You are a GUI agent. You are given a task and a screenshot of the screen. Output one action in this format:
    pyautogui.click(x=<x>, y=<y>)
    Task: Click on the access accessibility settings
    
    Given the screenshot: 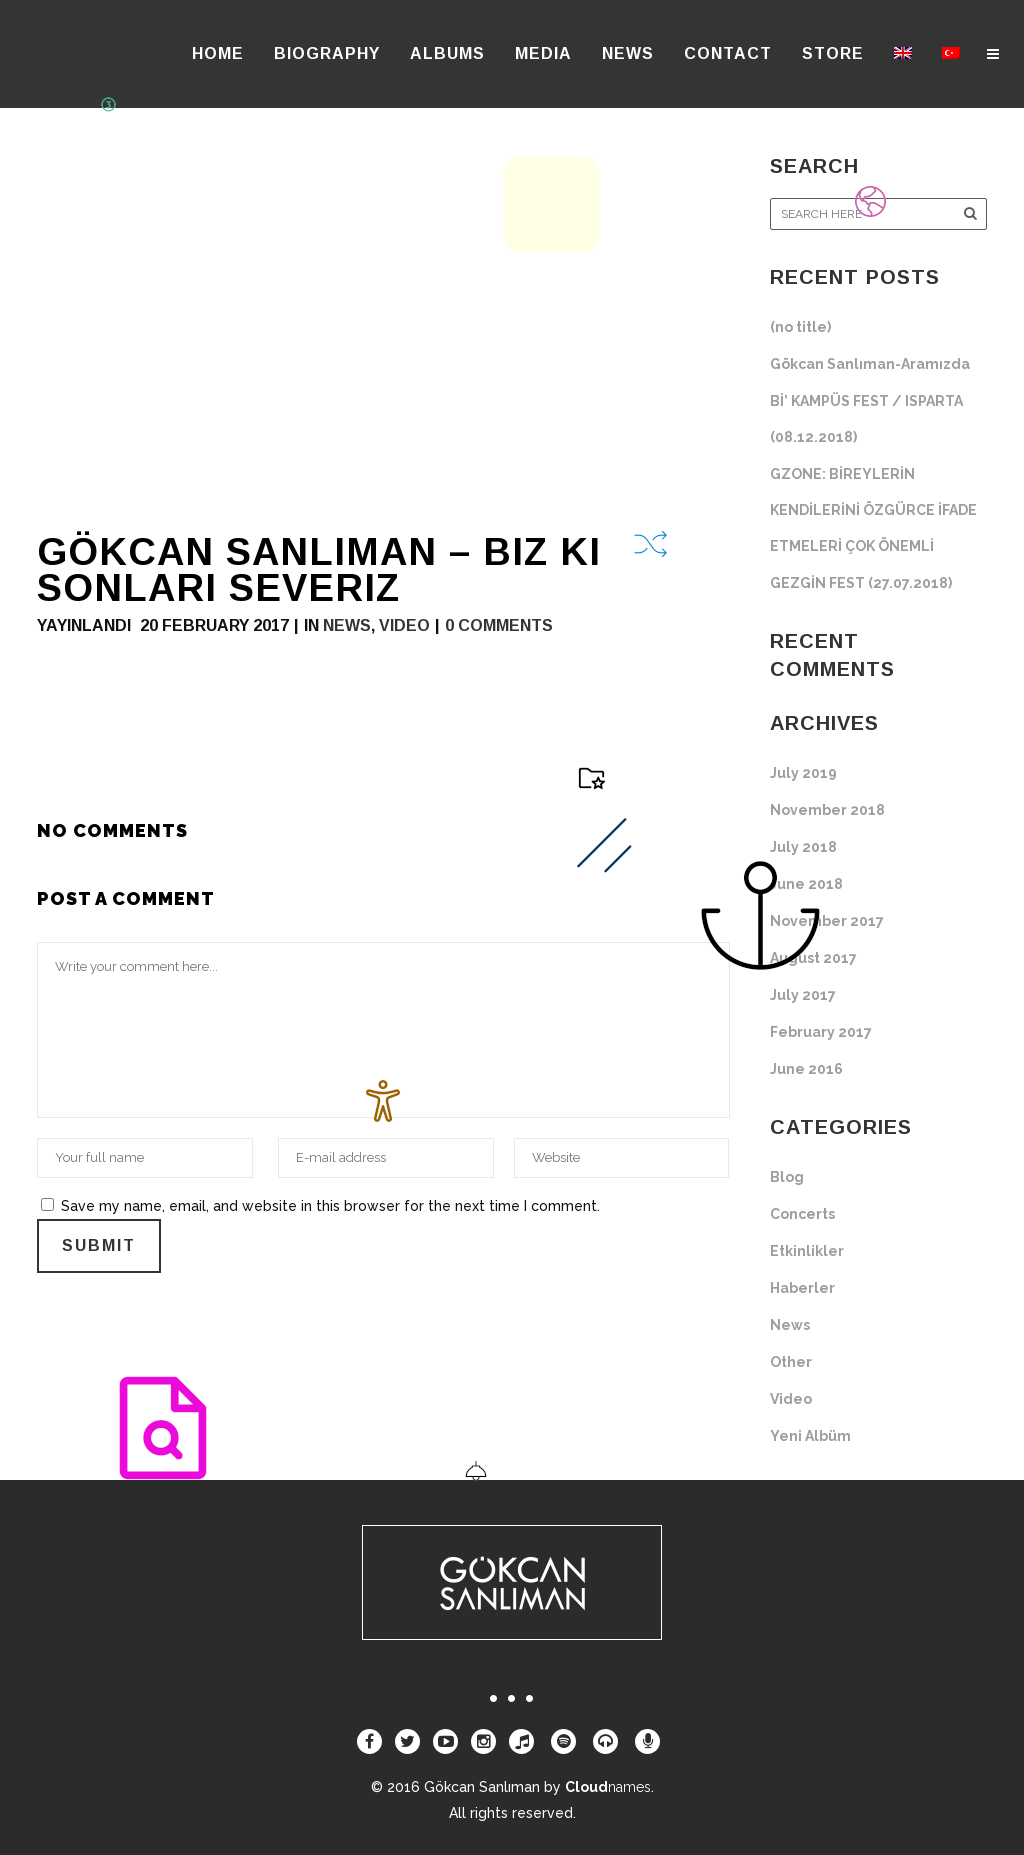 What is the action you would take?
    pyautogui.click(x=383, y=1101)
    